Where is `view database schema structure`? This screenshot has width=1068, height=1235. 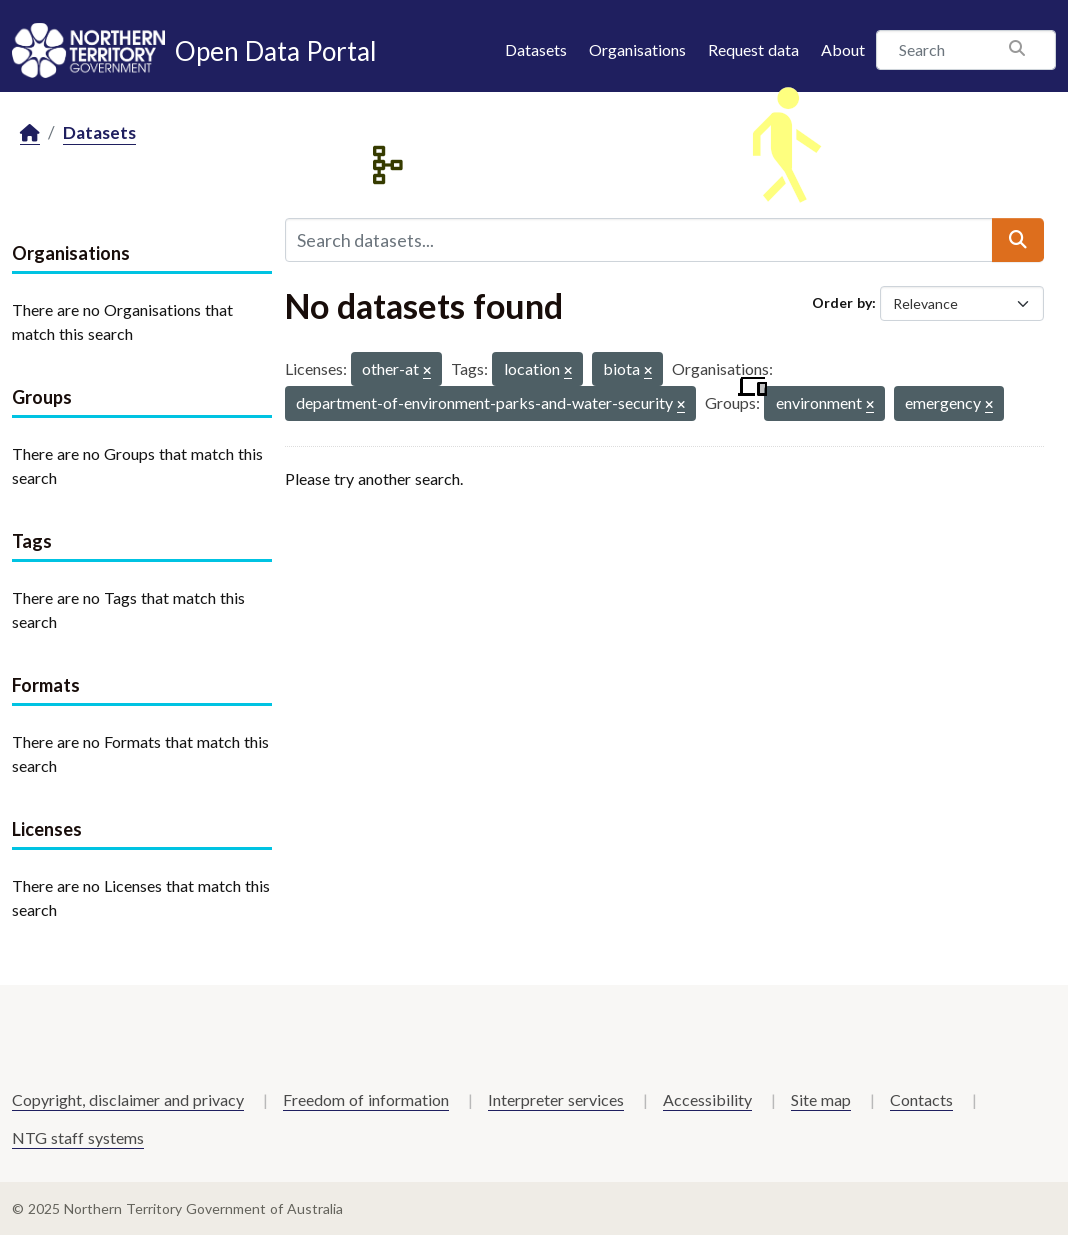
view database schema structure is located at coordinates (387, 165).